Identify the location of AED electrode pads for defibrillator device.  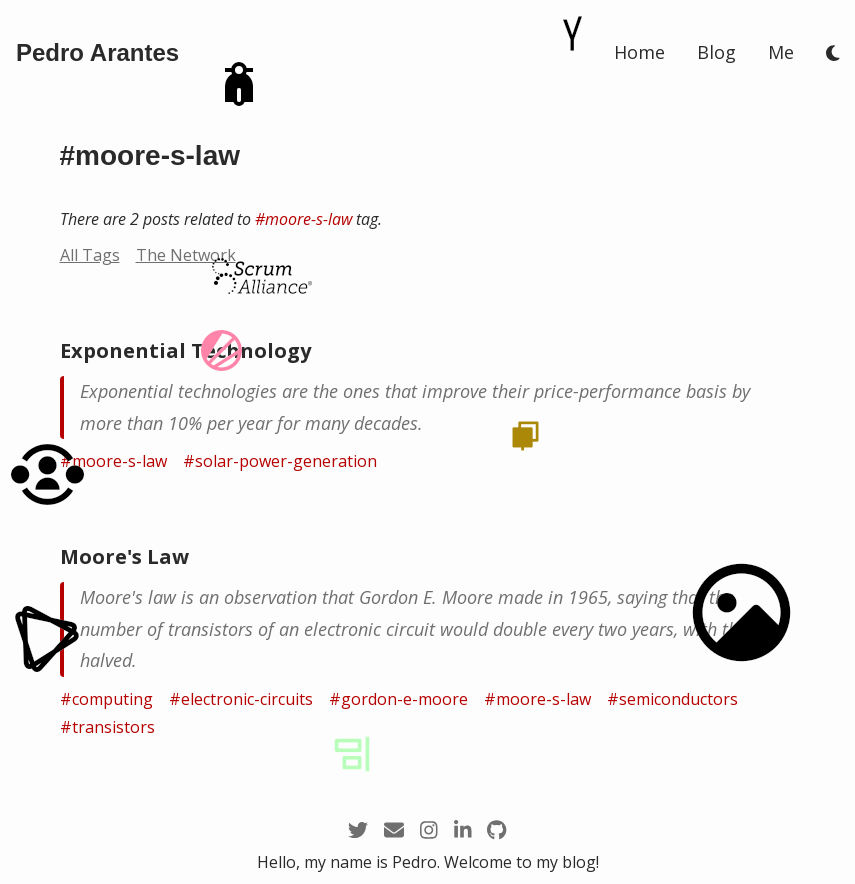
(525, 434).